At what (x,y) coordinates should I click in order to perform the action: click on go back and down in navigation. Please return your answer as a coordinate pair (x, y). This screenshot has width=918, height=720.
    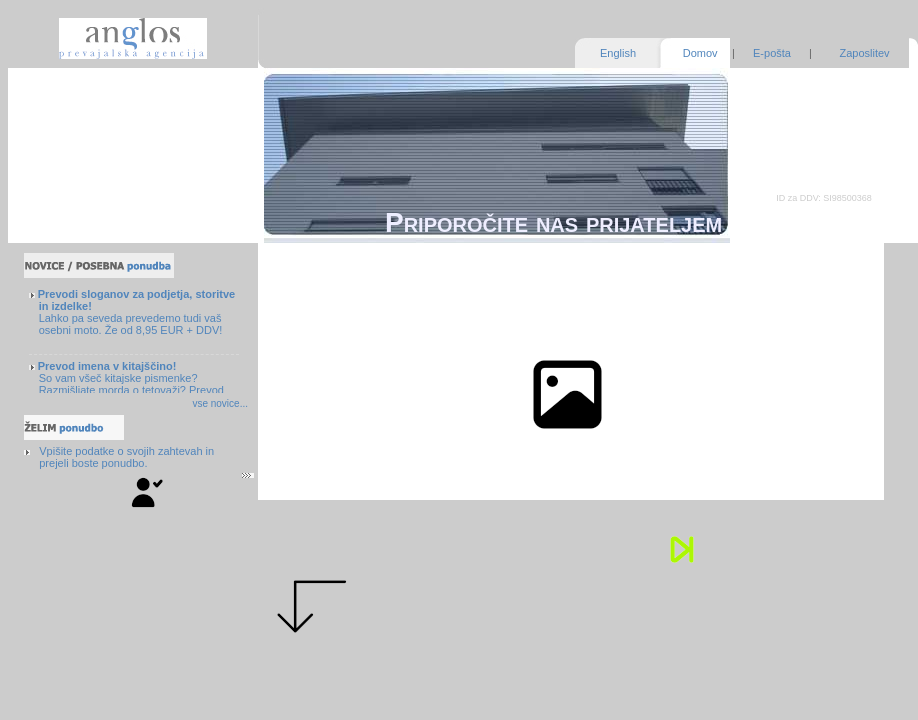
    Looking at the image, I should click on (309, 601).